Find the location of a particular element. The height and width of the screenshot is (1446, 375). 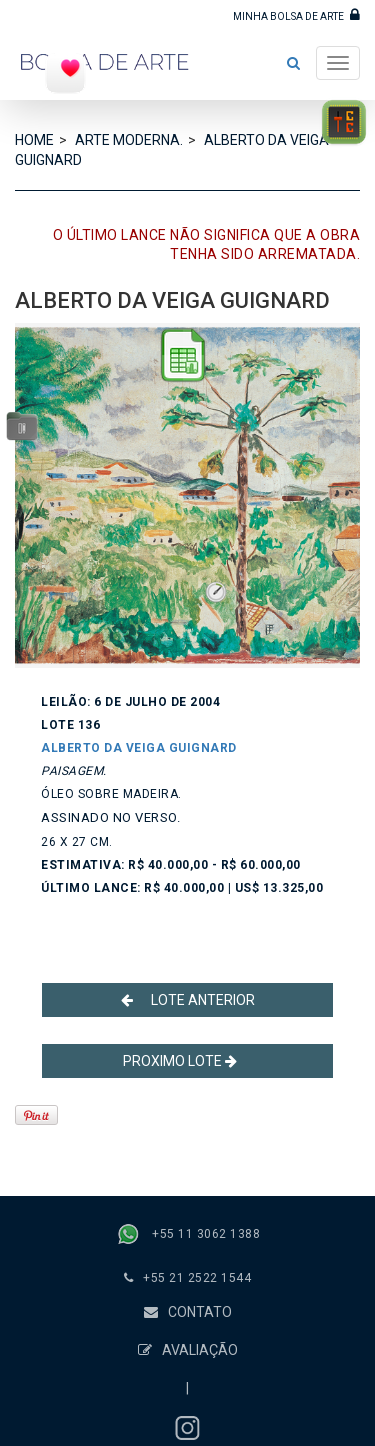

open corectrl system utility is located at coordinates (344, 122).